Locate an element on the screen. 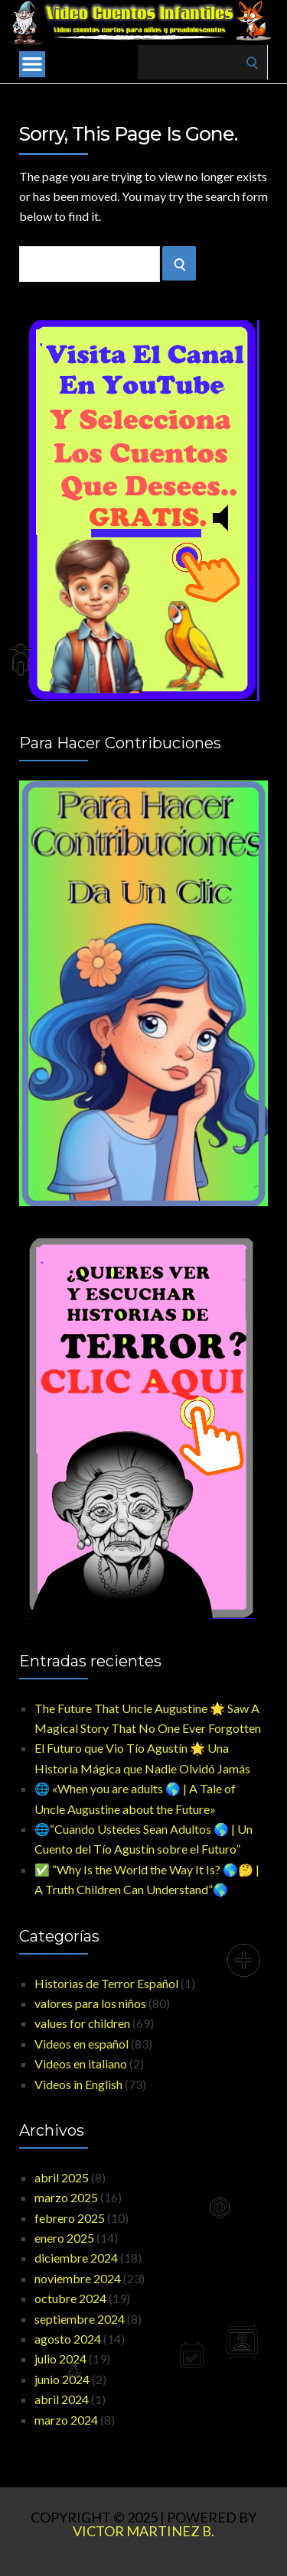  access assembly or component management is located at coordinates (220, 2208).